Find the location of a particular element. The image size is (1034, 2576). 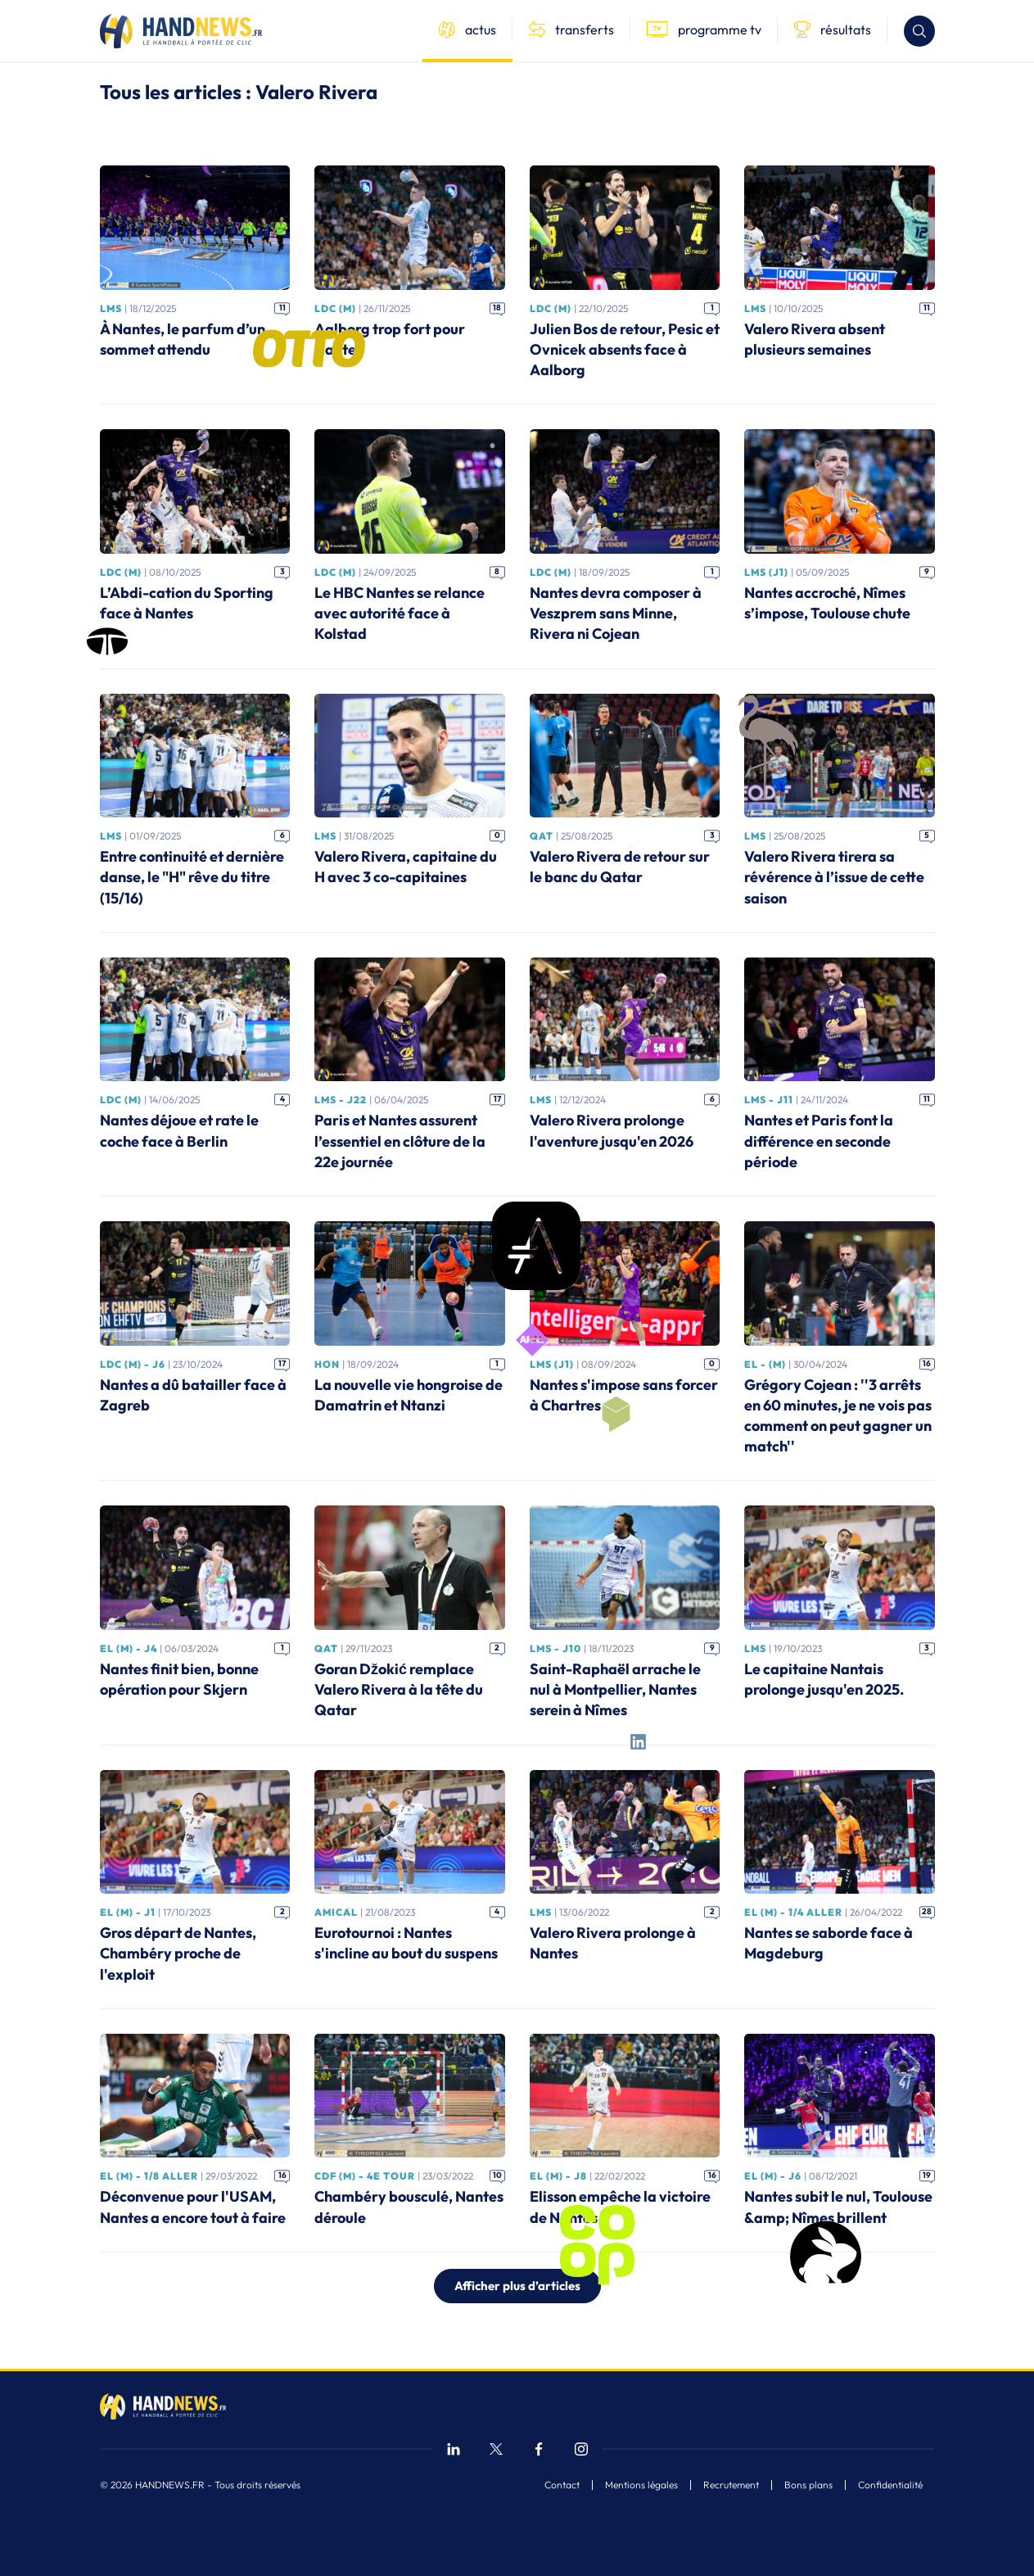

visit the OTTO online shopping platform is located at coordinates (309, 348).